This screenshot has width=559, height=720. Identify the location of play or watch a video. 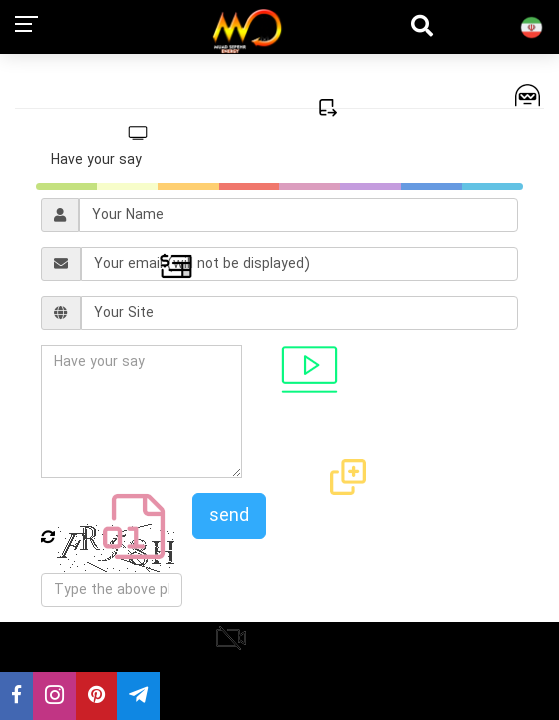
(309, 369).